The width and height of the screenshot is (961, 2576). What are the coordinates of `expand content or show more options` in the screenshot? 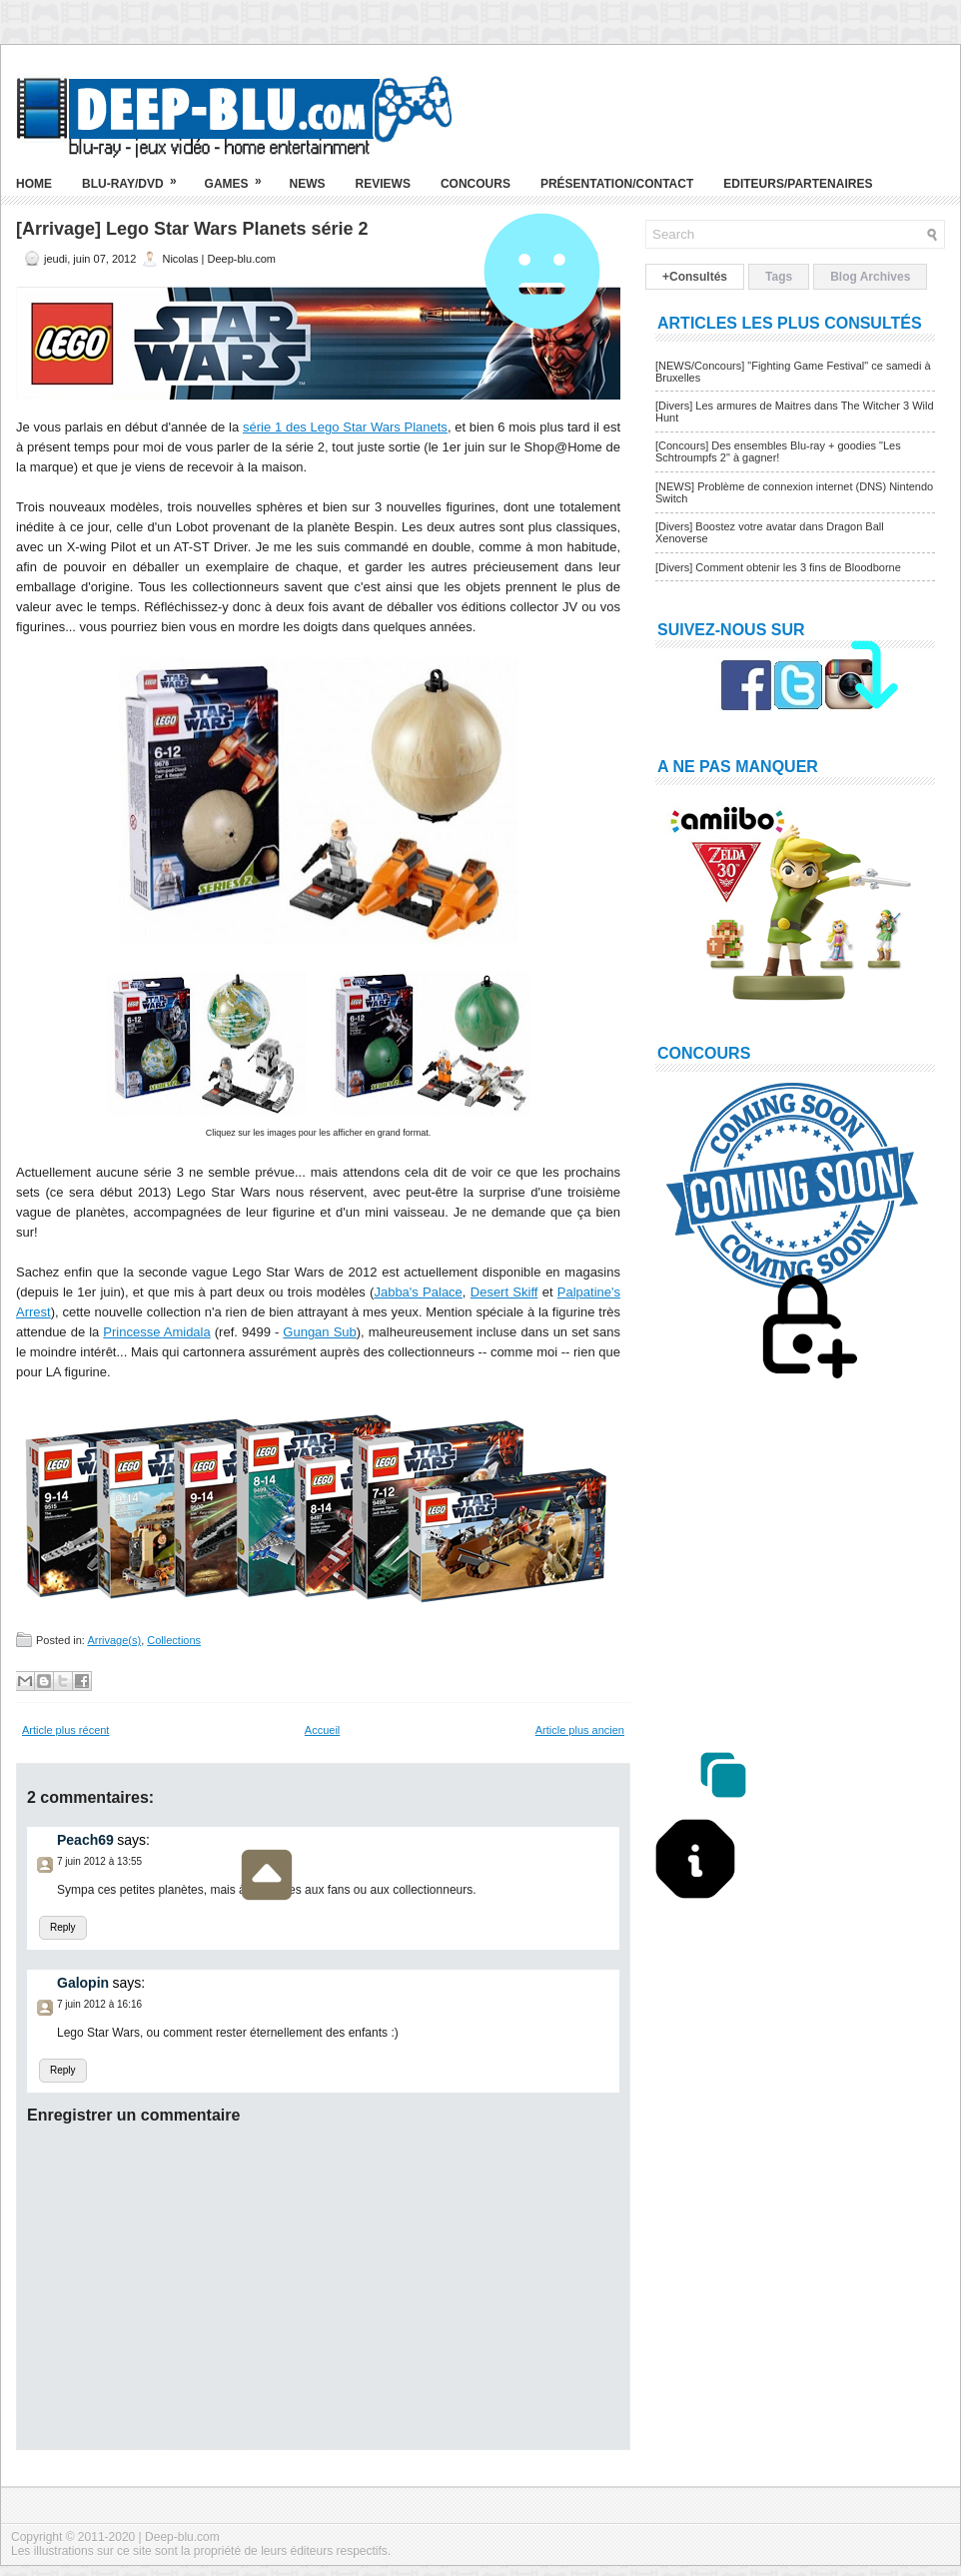 It's located at (267, 1875).